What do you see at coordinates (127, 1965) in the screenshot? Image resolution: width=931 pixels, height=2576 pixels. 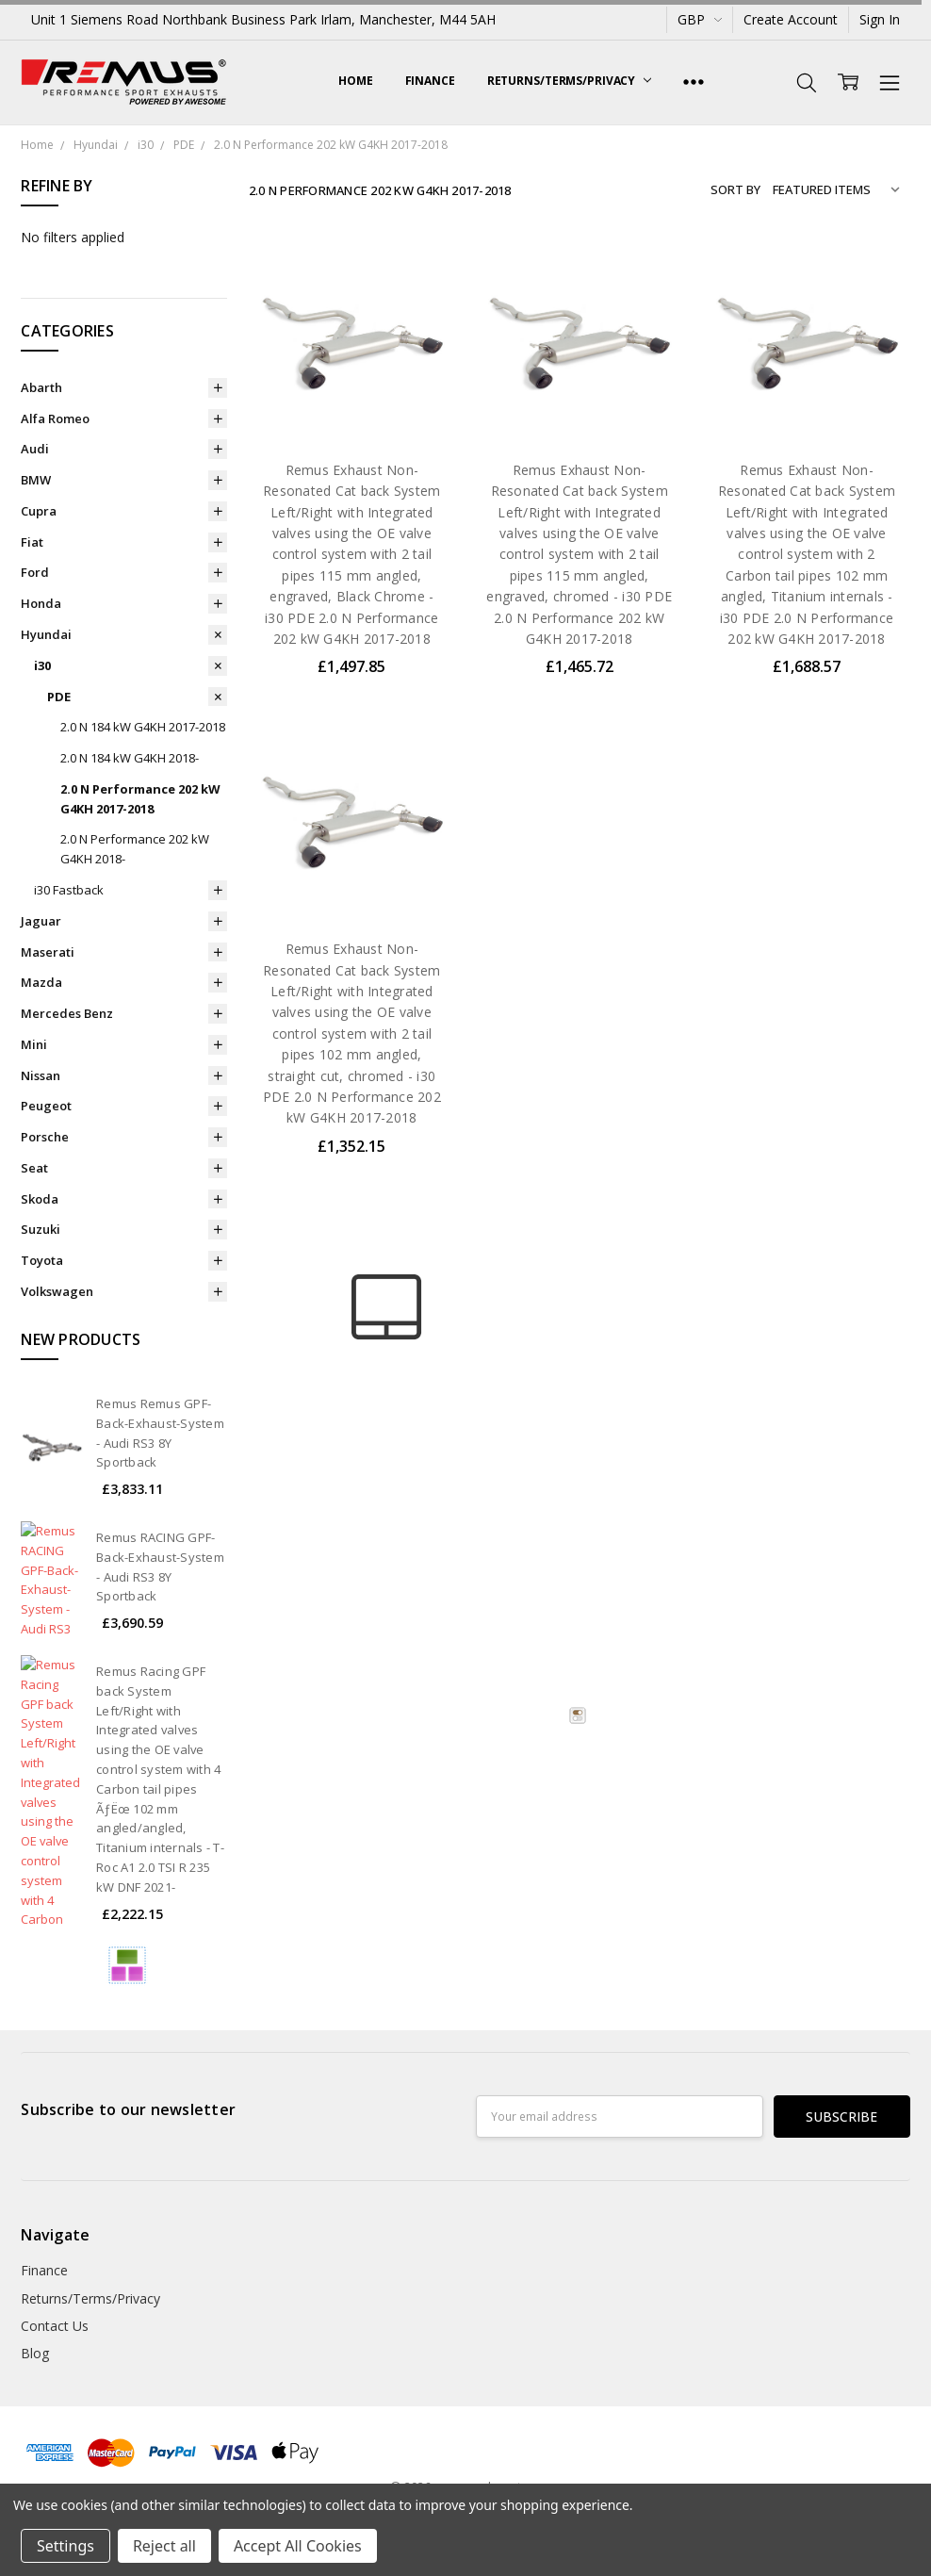 I see `select all items in the current view` at bounding box center [127, 1965].